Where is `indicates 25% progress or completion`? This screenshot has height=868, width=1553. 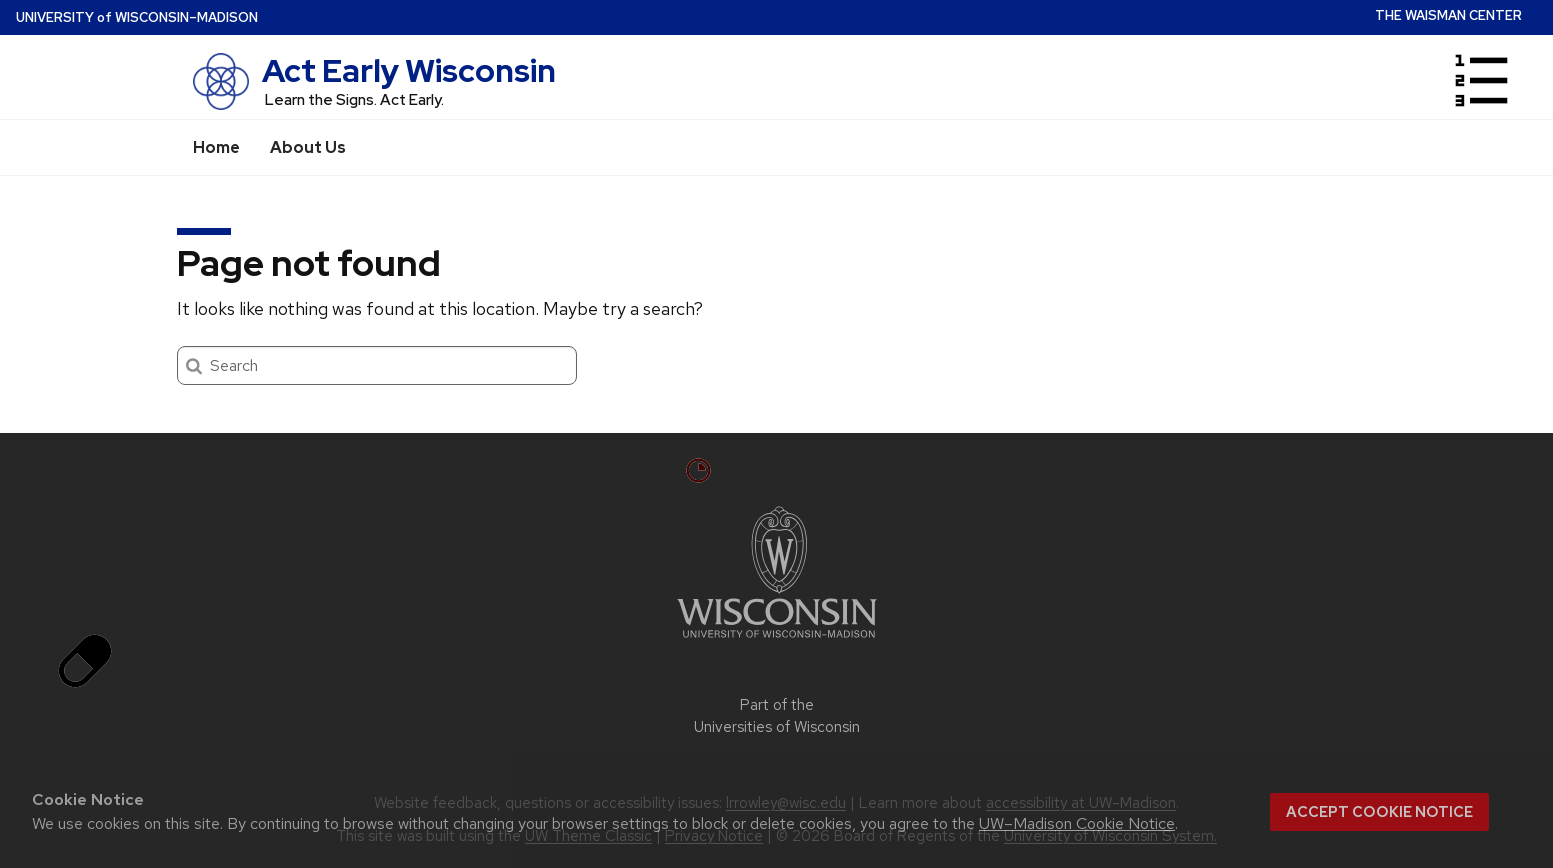
indicates 25% progress or completion is located at coordinates (698, 470).